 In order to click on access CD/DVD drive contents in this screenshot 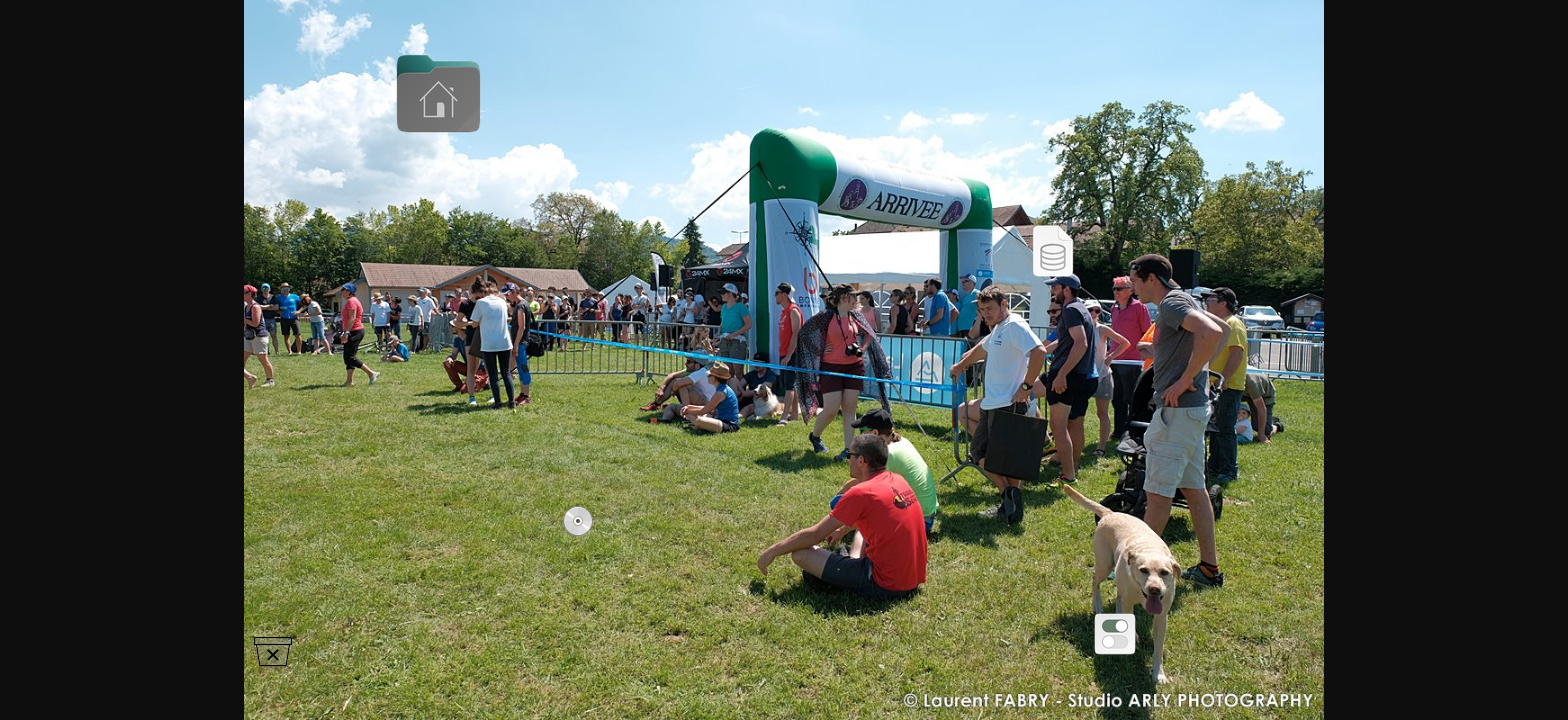, I will do `click(578, 521)`.